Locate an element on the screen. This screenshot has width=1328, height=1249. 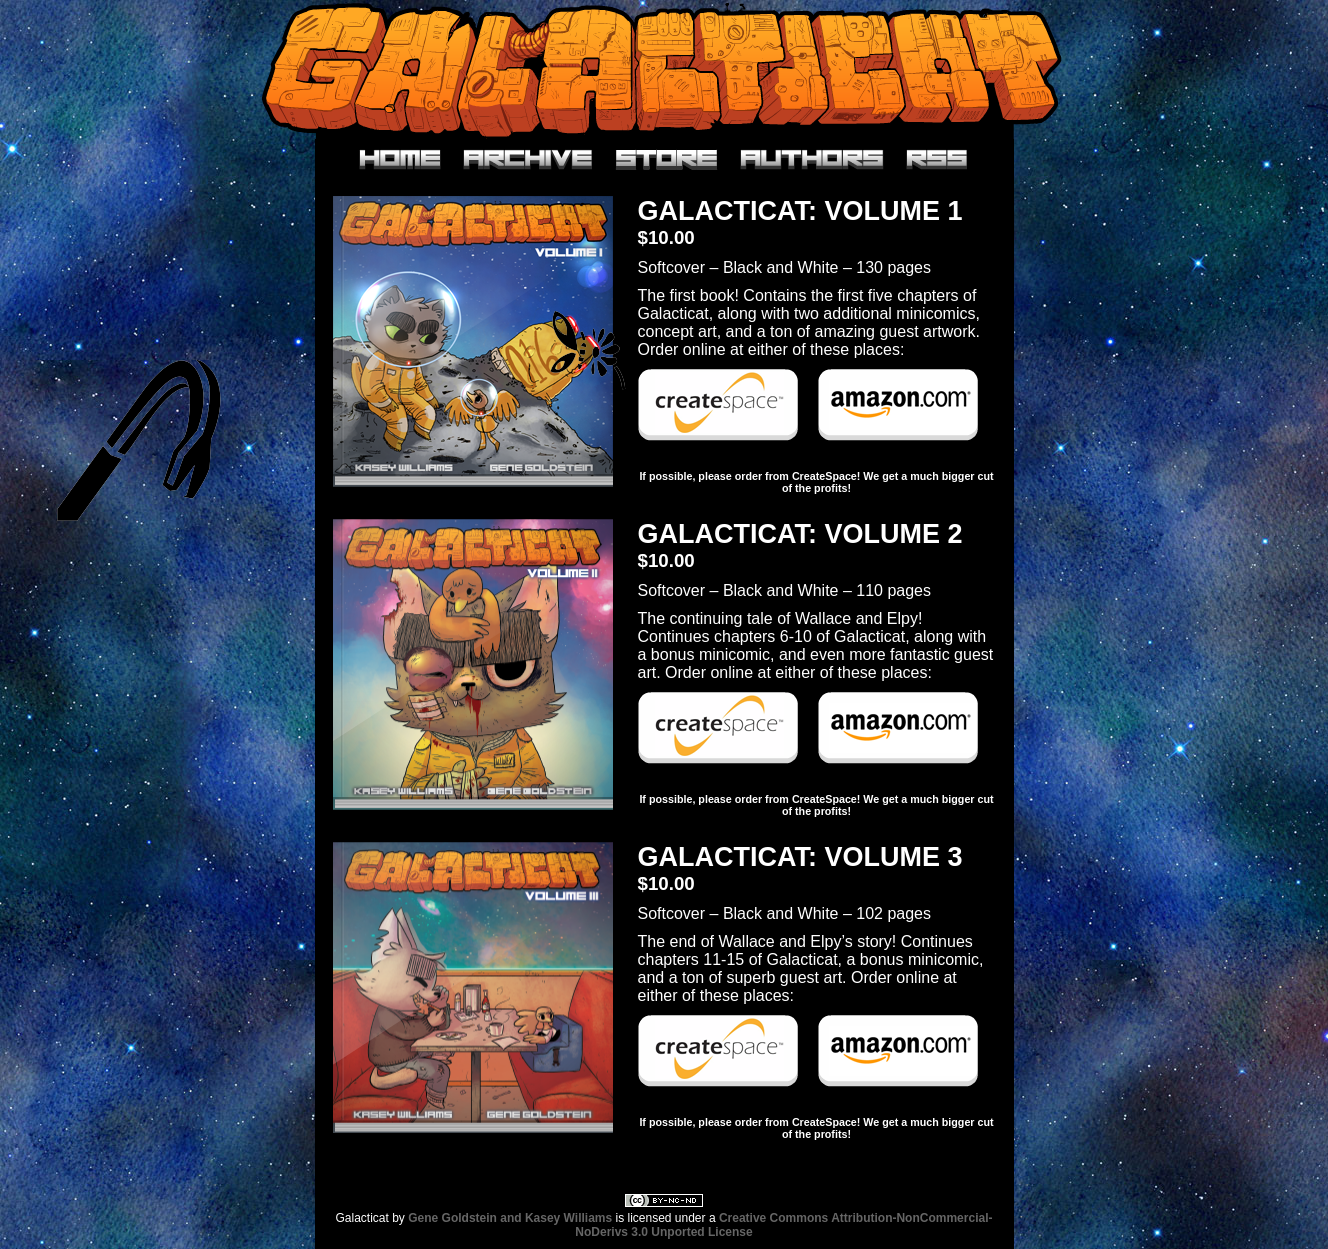
crowbar tool item in a game inventory is located at coordinates (140, 438).